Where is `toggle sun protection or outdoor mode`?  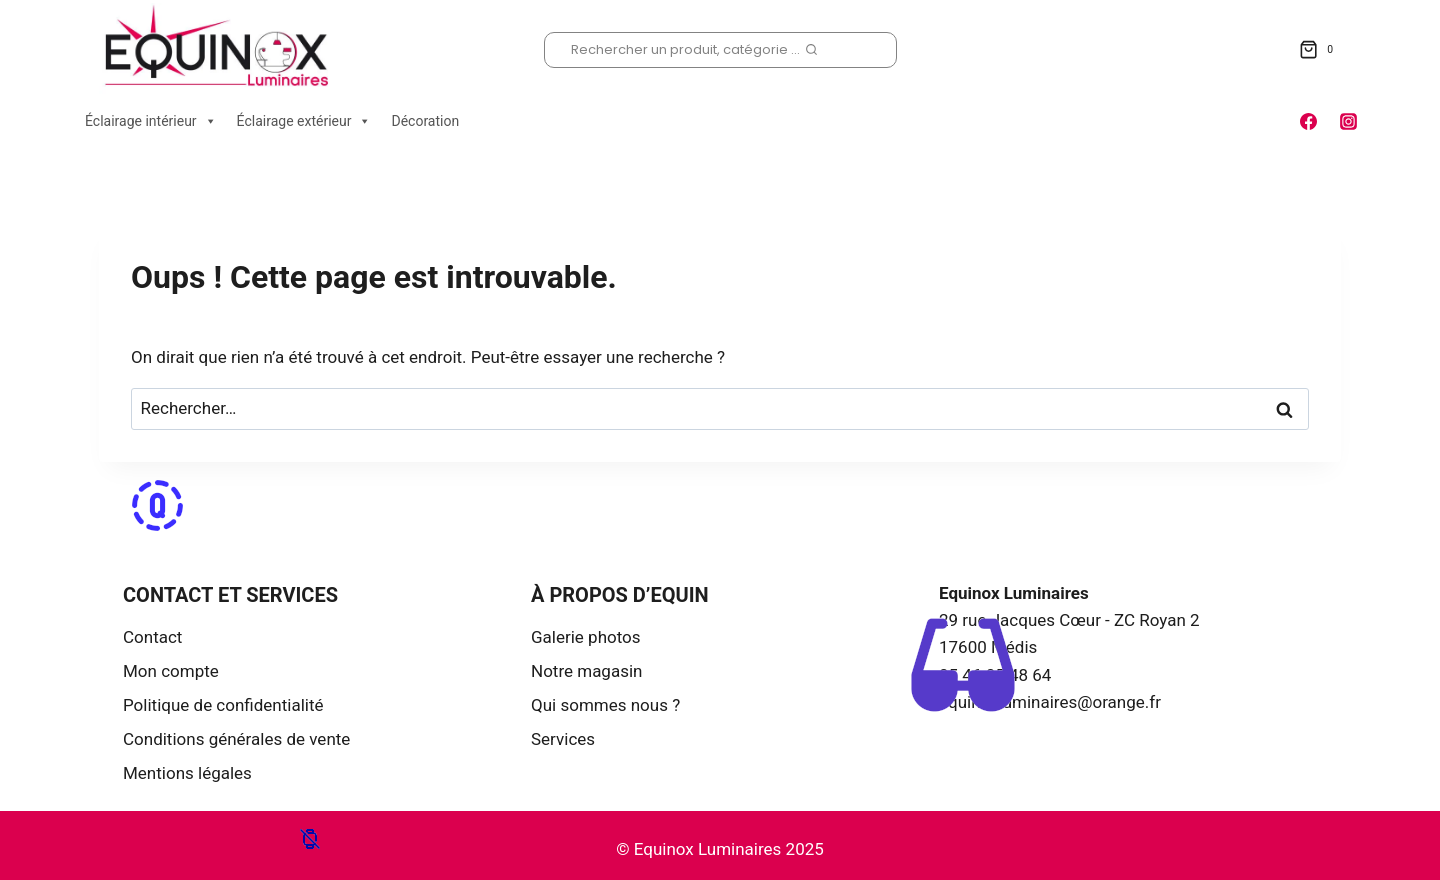 toggle sun protection or outdoor mode is located at coordinates (963, 665).